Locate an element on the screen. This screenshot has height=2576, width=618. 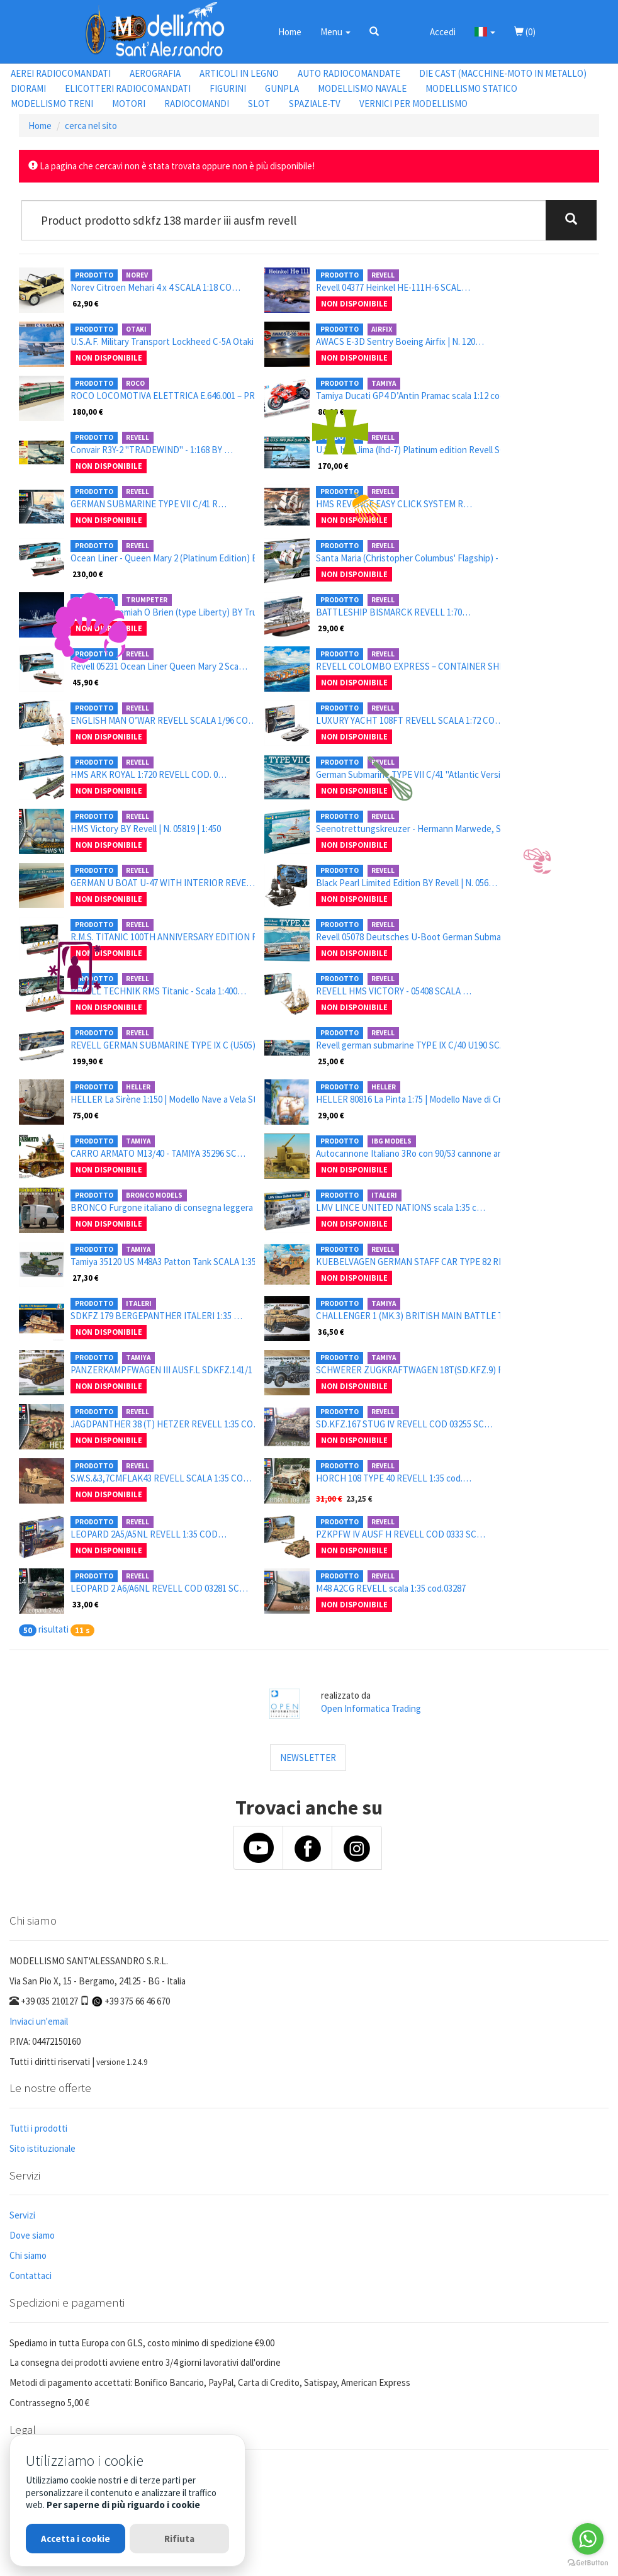
indicates a wasp or bee enemy type is located at coordinates (537, 860).